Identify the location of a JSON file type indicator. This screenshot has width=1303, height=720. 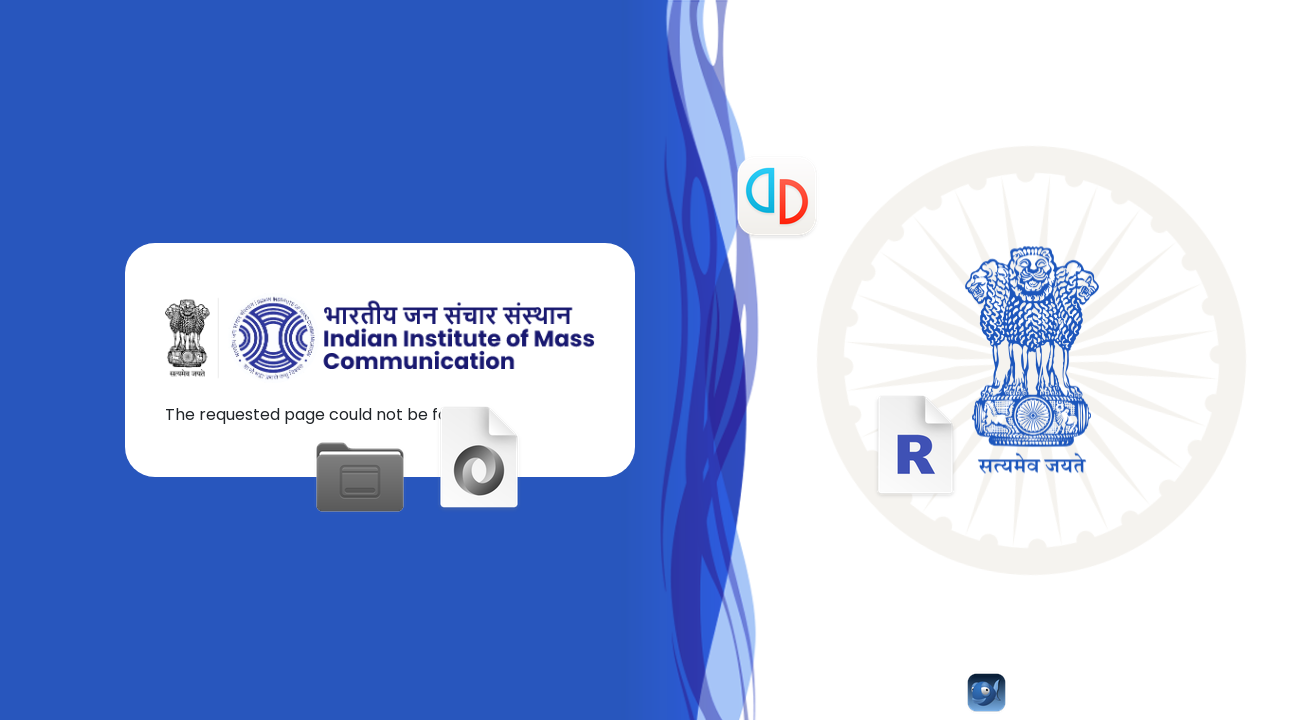
(479, 459).